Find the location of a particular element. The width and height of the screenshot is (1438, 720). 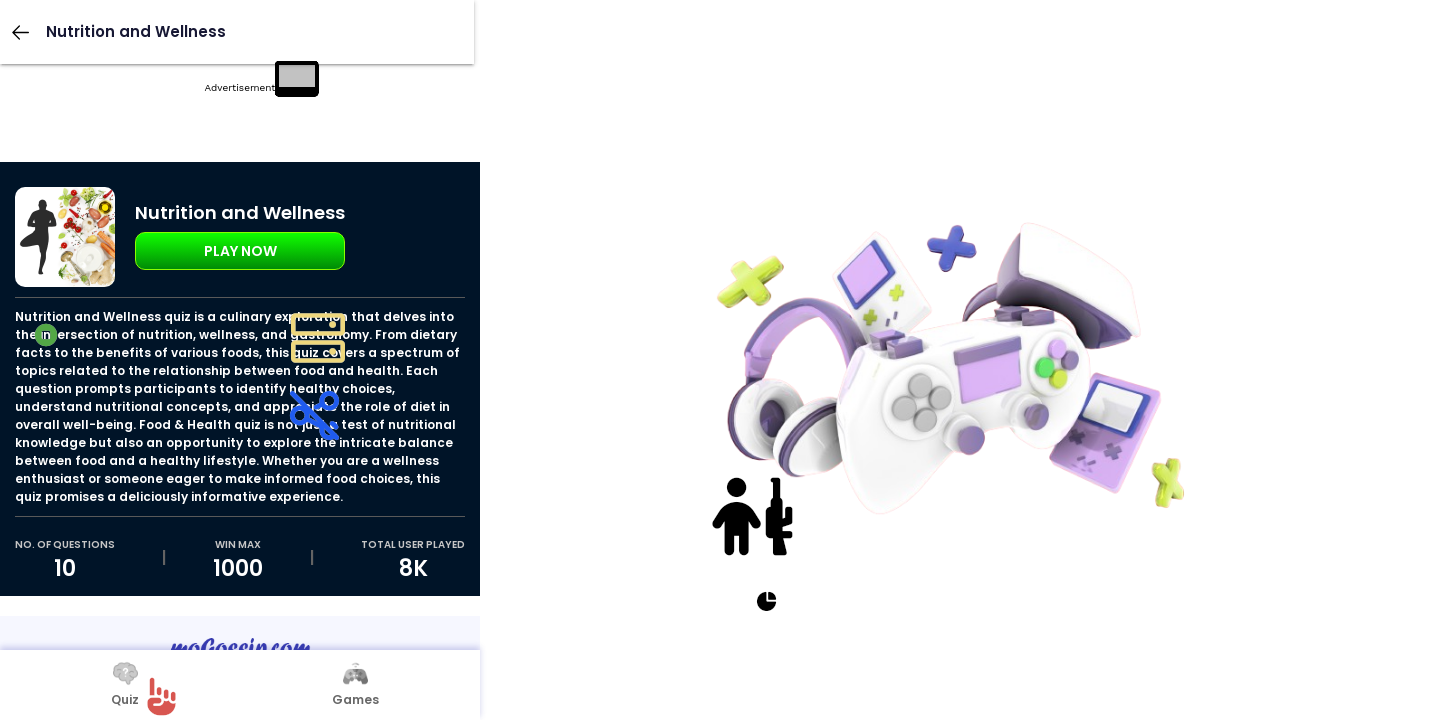

sharing is disabled or unavailable is located at coordinates (314, 415).